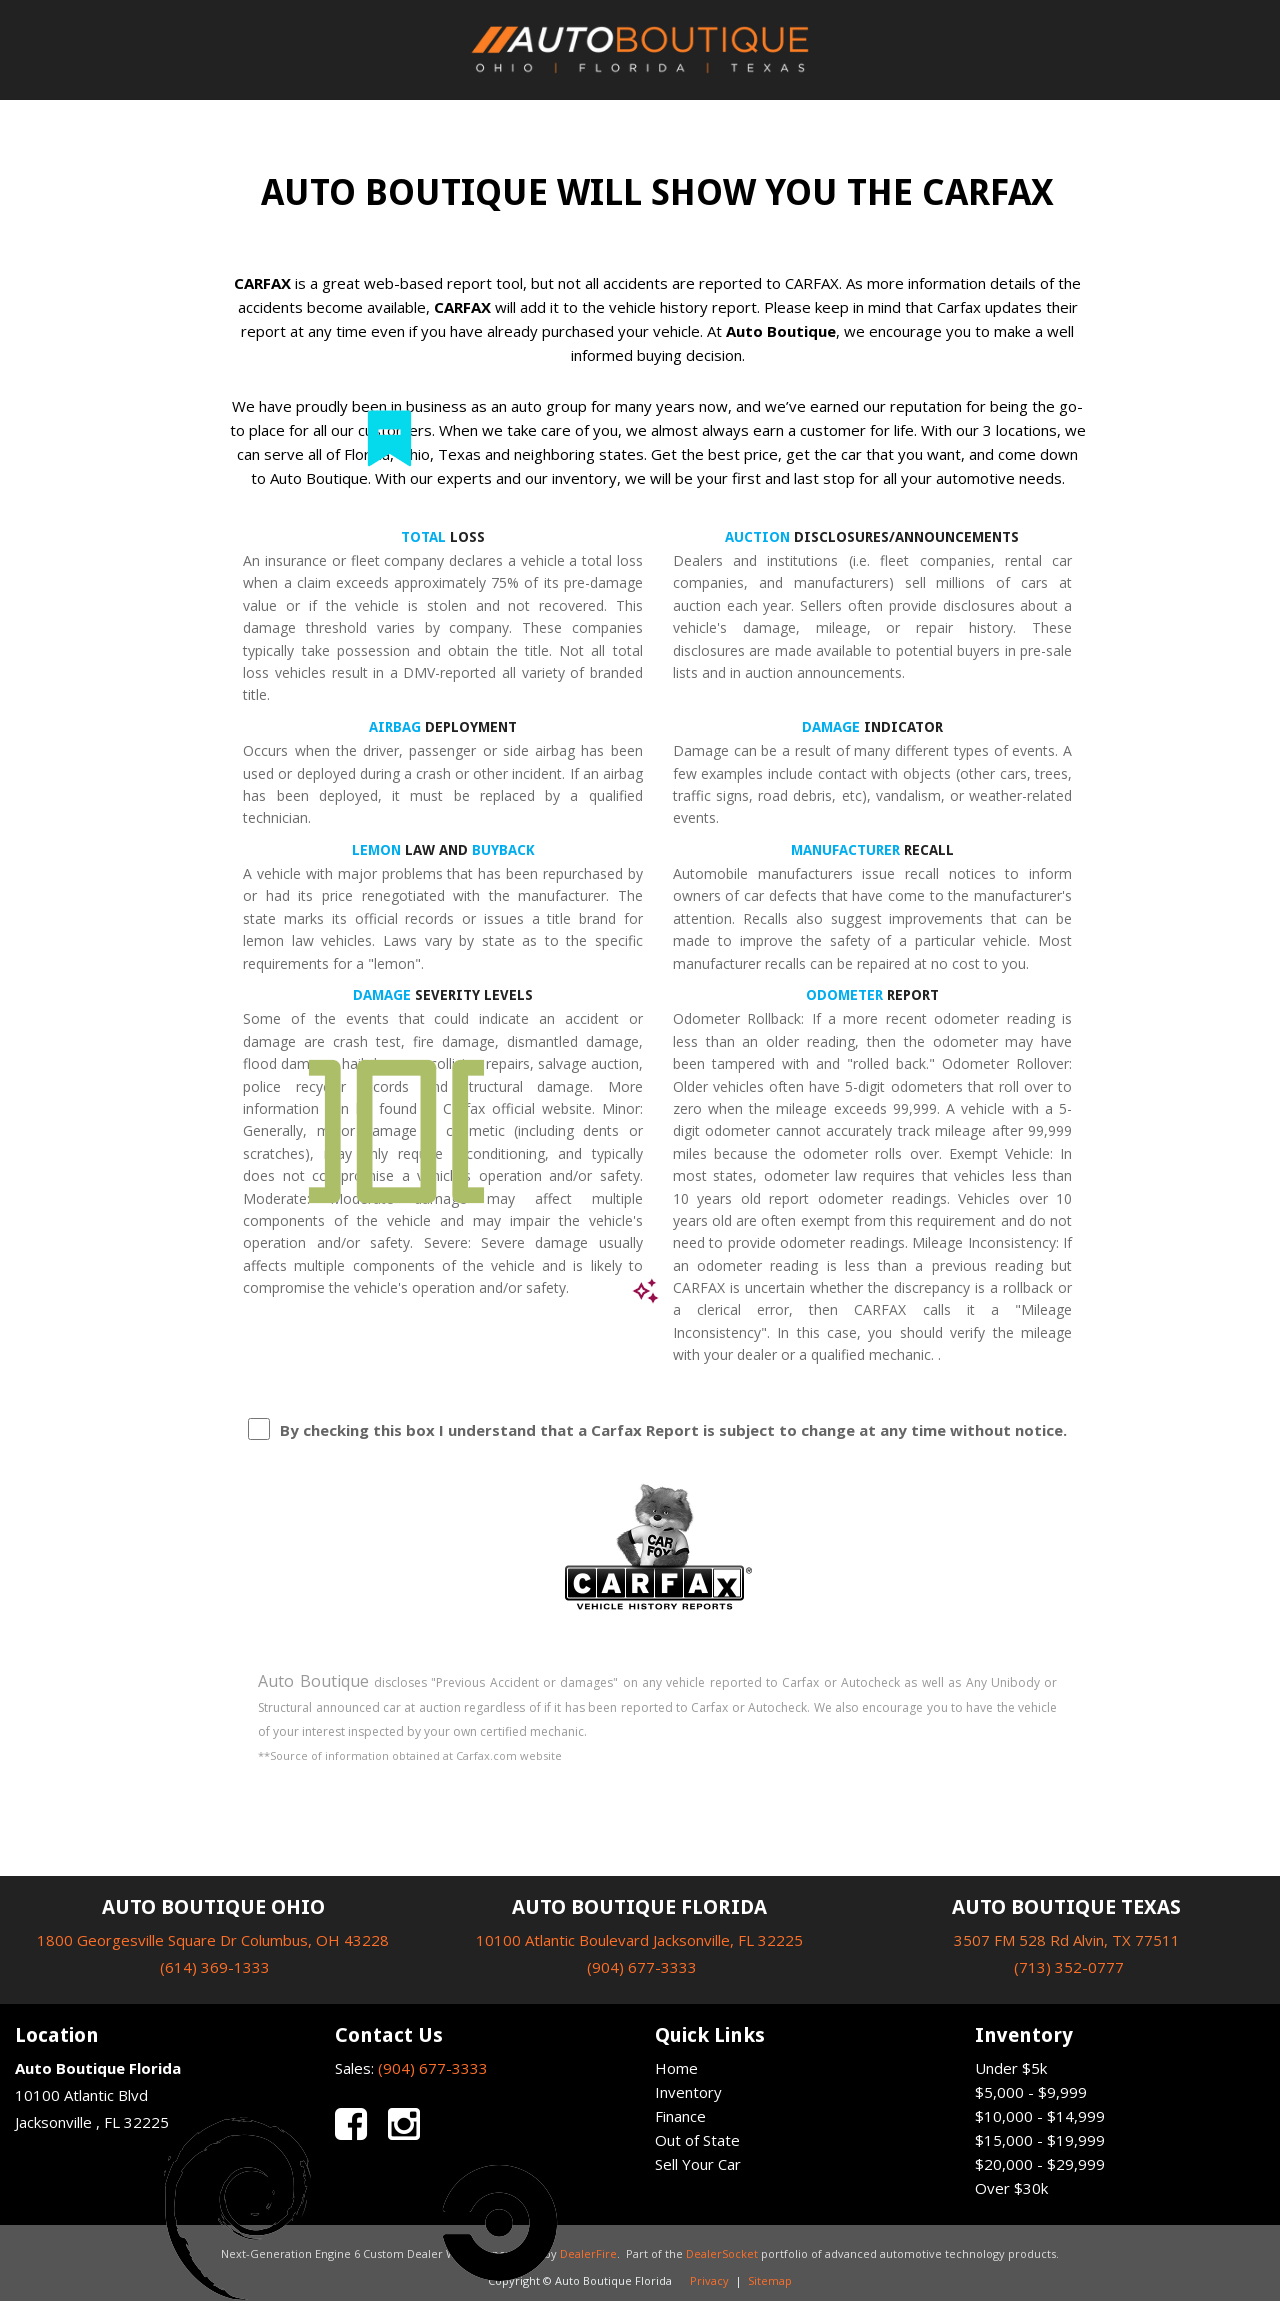 This screenshot has height=2301, width=1280. What do you see at coordinates (389, 437) in the screenshot?
I see `remove from saved bookmarks` at bounding box center [389, 437].